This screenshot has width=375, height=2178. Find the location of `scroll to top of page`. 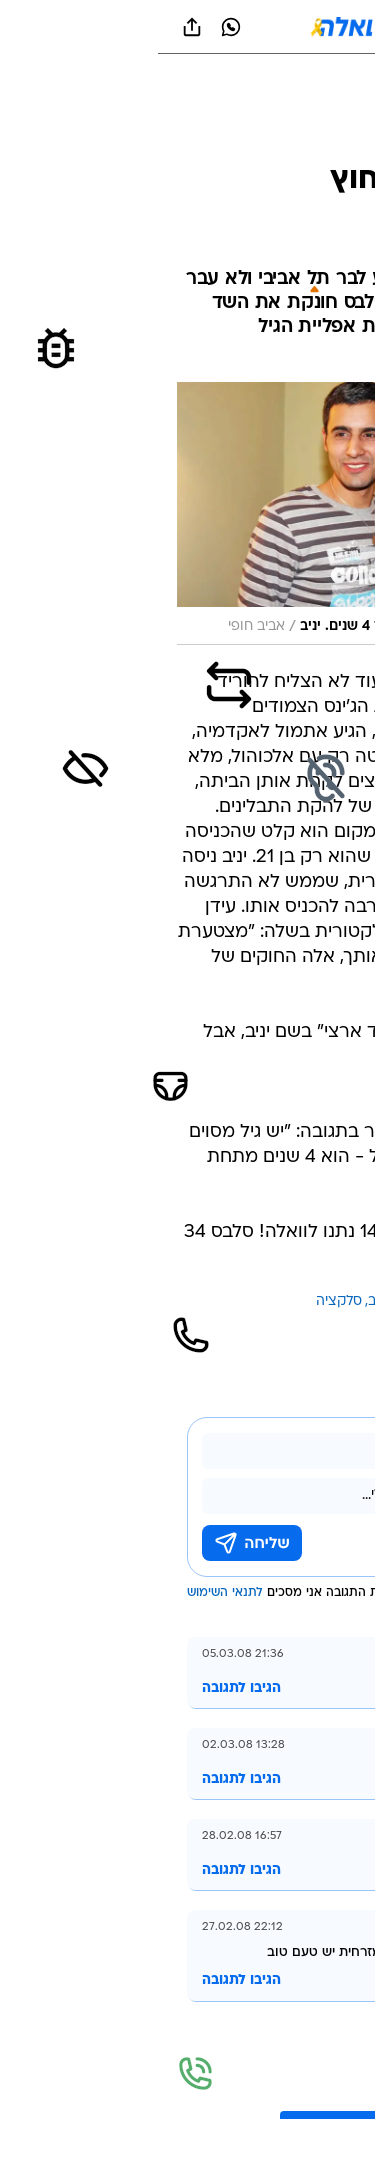

scroll to top of page is located at coordinates (314, 289).